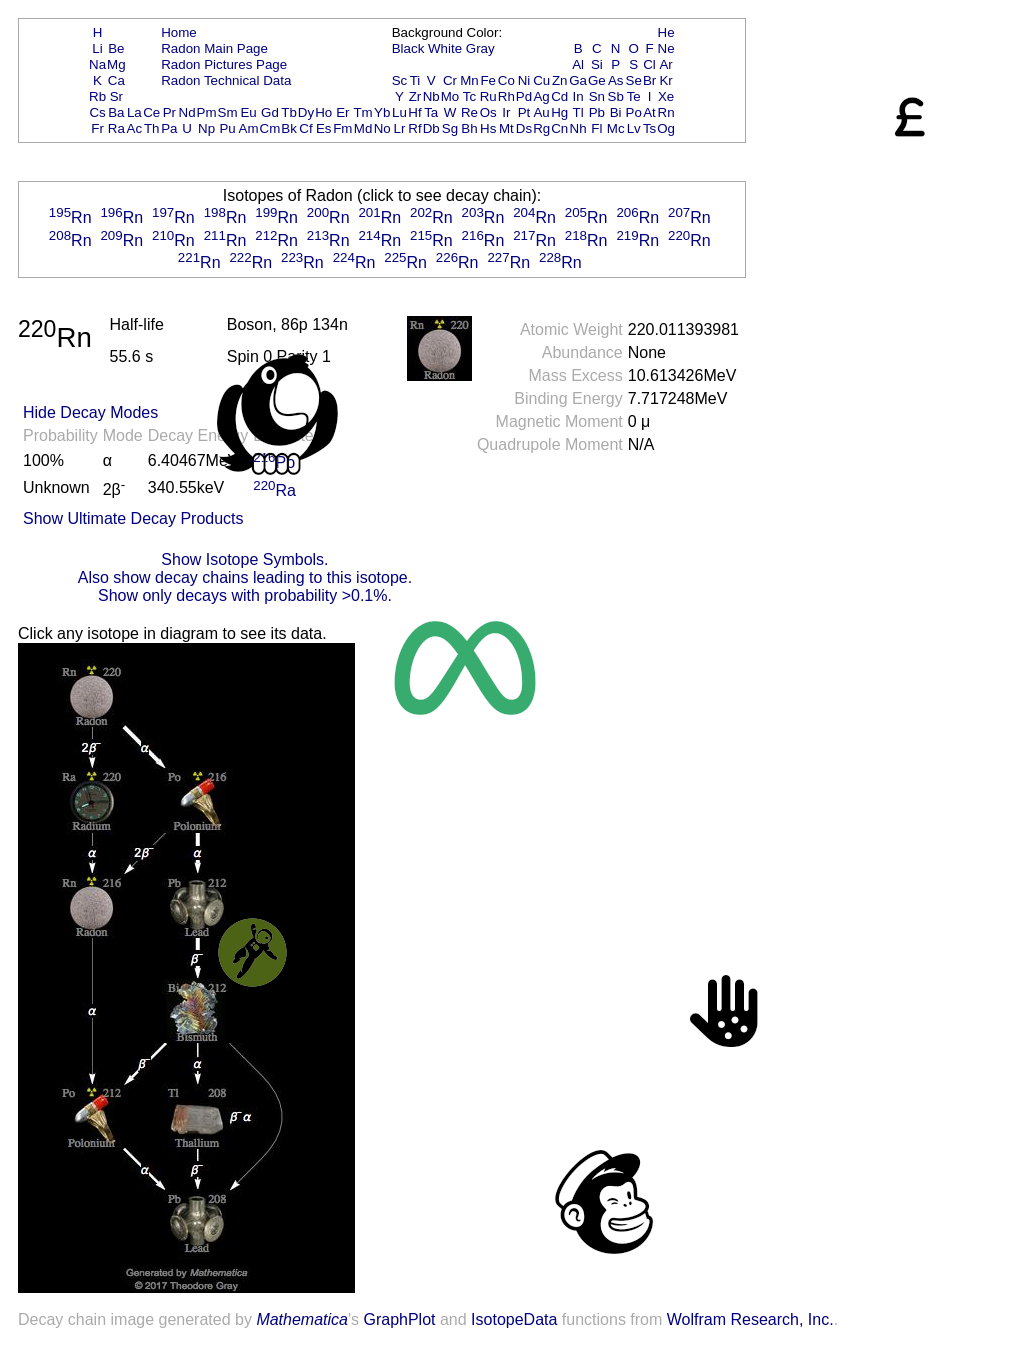 This screenshot has height=1347, width=1024. What do you see at coordinates (604, 1202) in the screenshot?
I see `open mailchimp email marketing platform` at bounding box center [604, 1202].